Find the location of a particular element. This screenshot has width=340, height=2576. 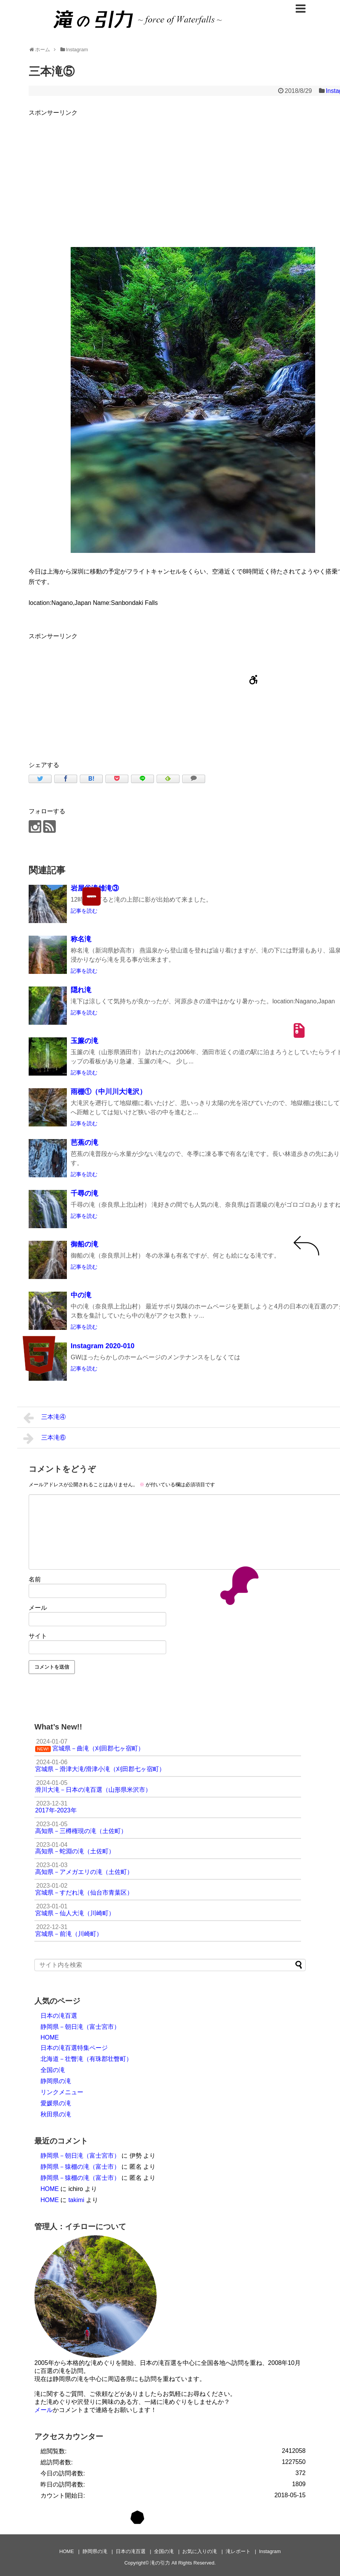

collapse or minimize a section is located at coordinates (91, 896).